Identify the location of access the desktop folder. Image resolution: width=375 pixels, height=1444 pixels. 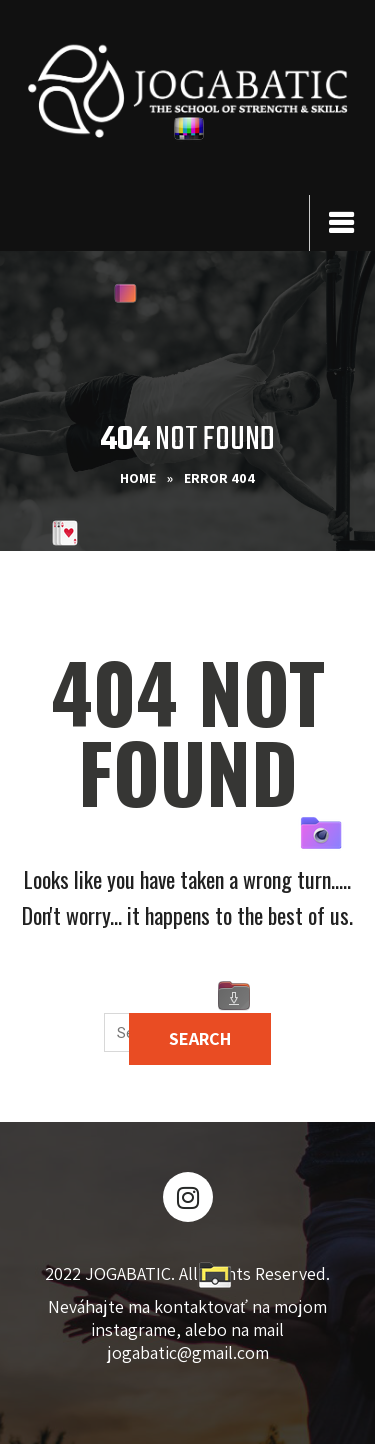
(125, 292).